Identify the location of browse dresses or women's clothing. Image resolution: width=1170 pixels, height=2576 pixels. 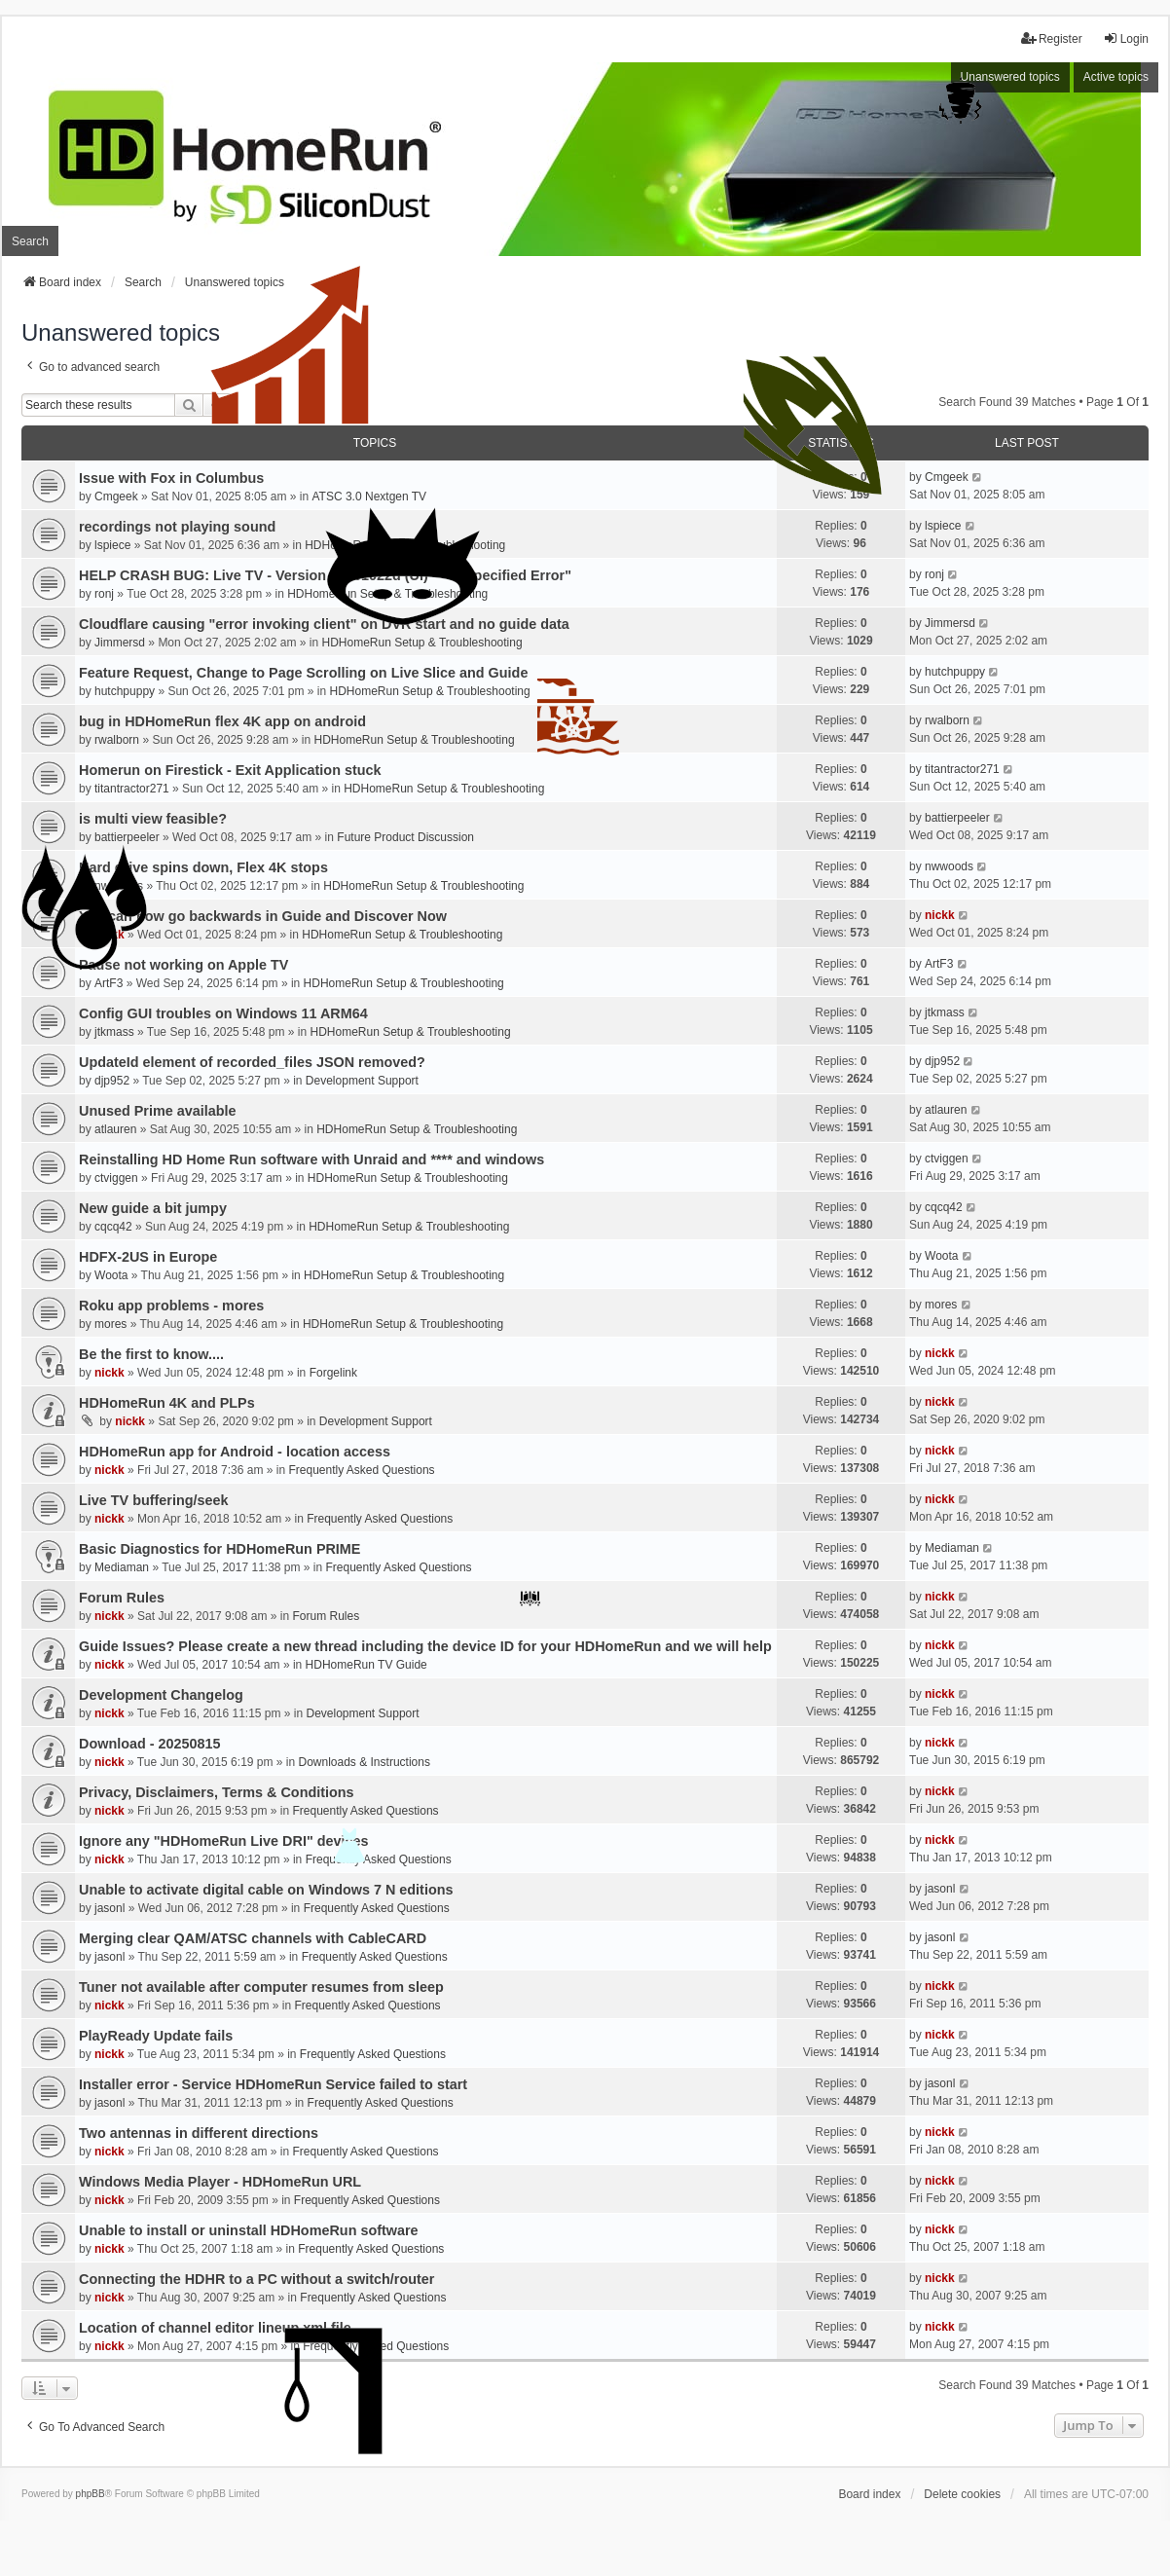
(349, 1845).